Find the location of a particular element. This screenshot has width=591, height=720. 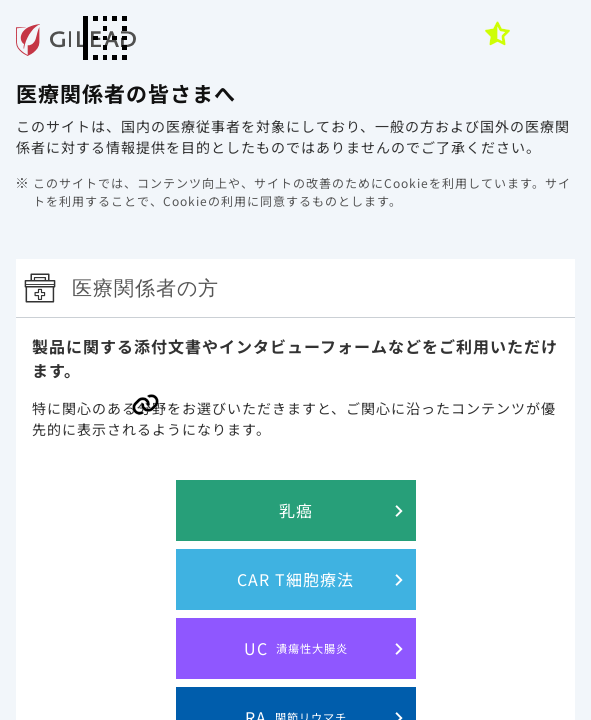

indicates a partial or half rating is located at coordinates (497, 34).